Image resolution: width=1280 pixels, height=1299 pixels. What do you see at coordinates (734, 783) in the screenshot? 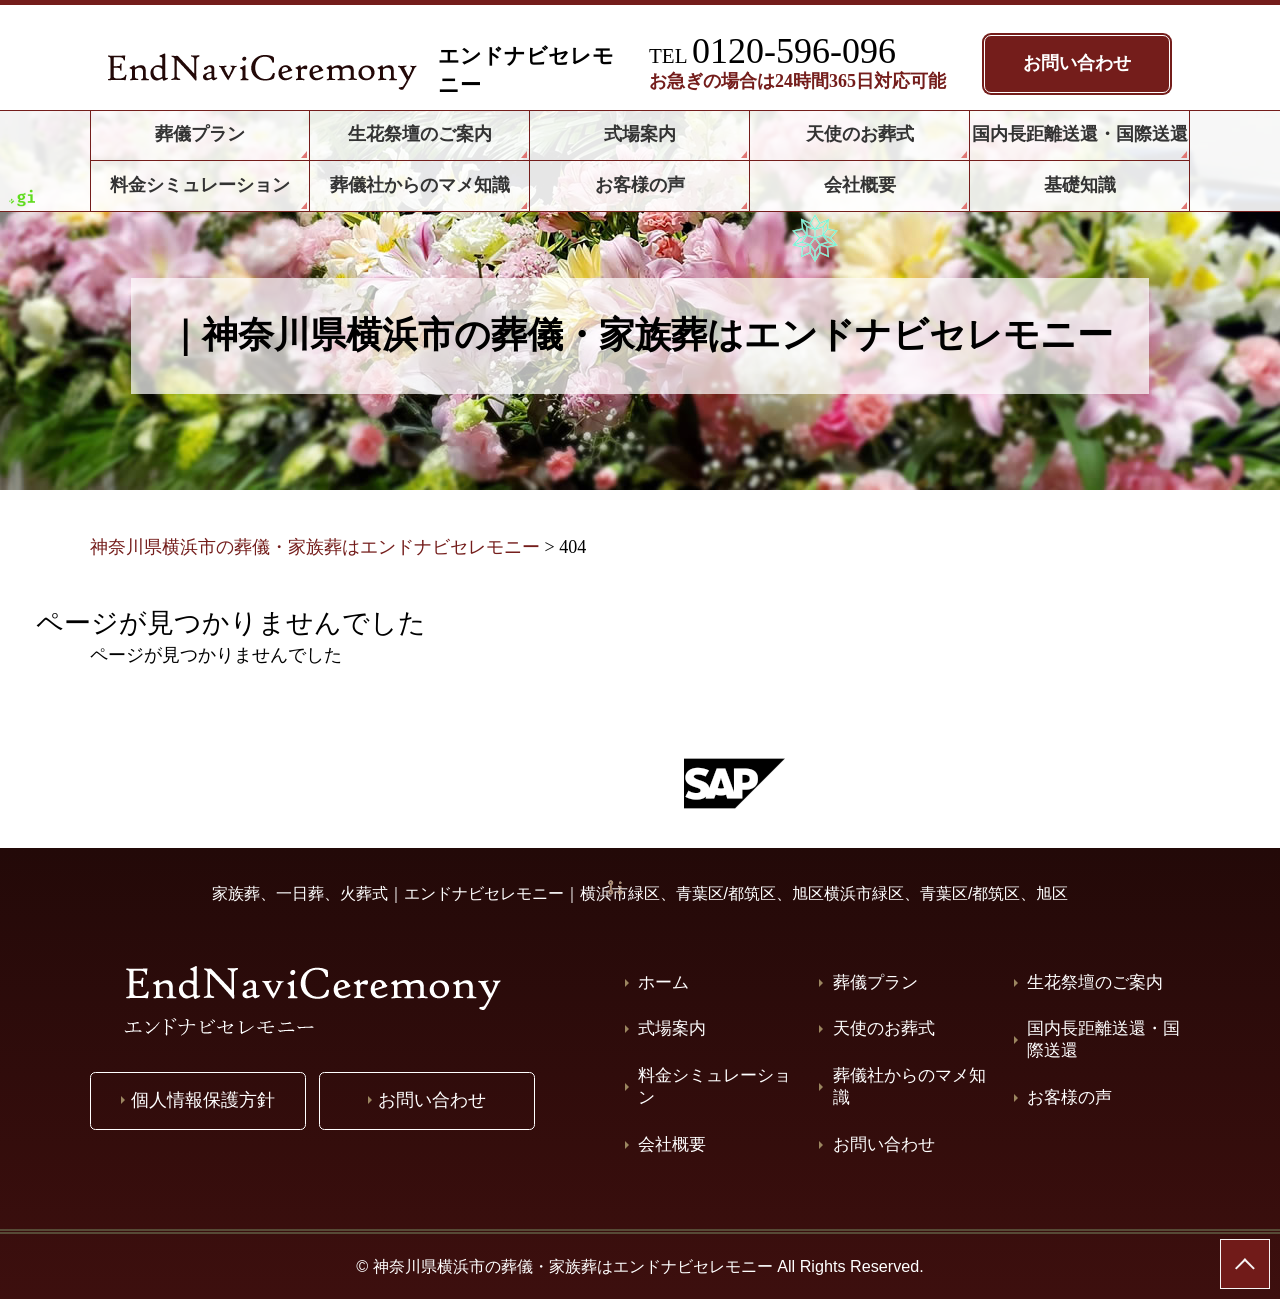
I see `SAP enterprise software logo` at bounding box center [734, 783].